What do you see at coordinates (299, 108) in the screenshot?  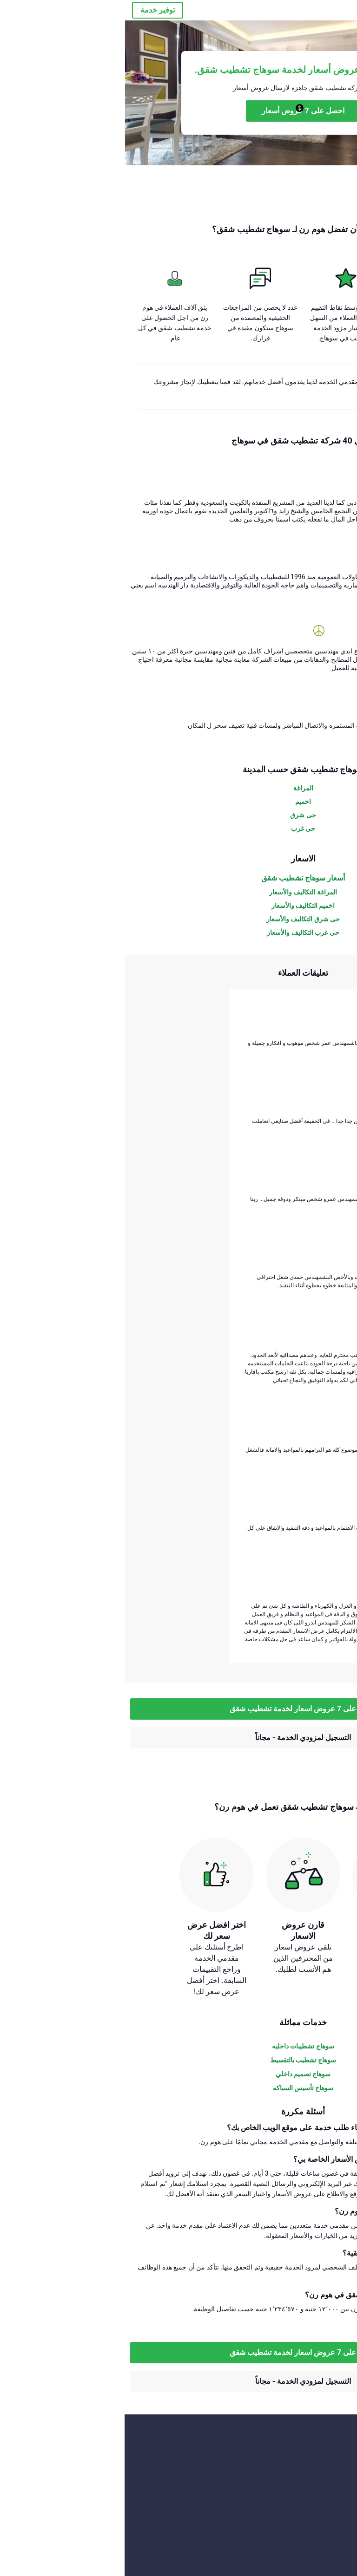 I see `view pricing or payment options` at bounding box center [299, 108].